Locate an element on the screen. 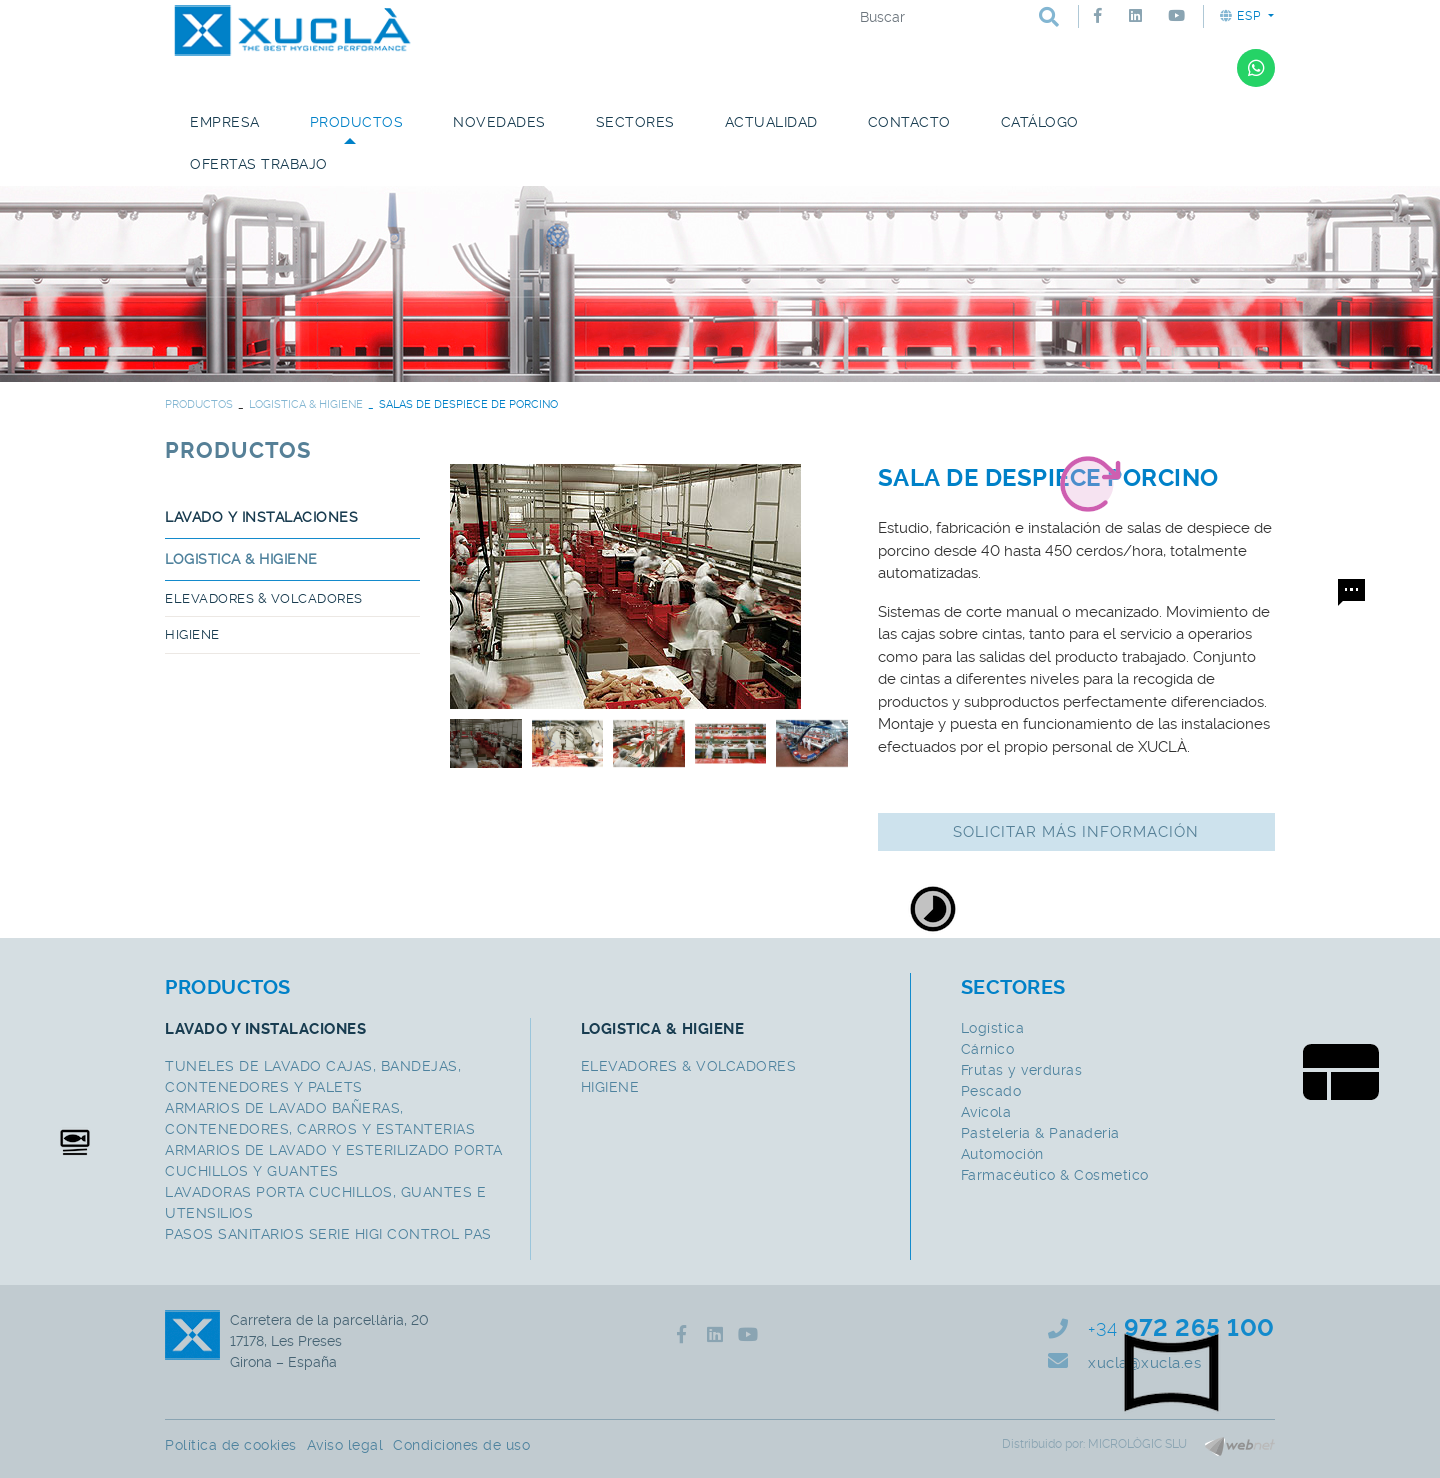 Image resolution: width=1440 pixels, height=1478 pixels. access timelapse camera mode is located at coordinates (933, 909).